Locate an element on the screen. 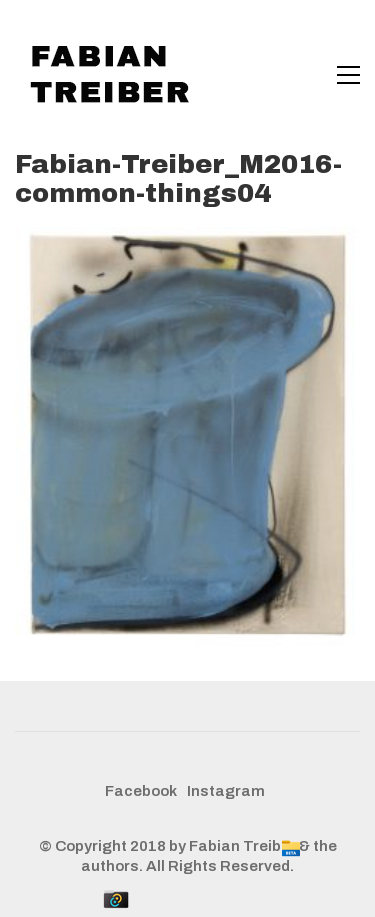 The image size is (375, 917). folder containing beta or experimental features is located at coordinates (291, 848).